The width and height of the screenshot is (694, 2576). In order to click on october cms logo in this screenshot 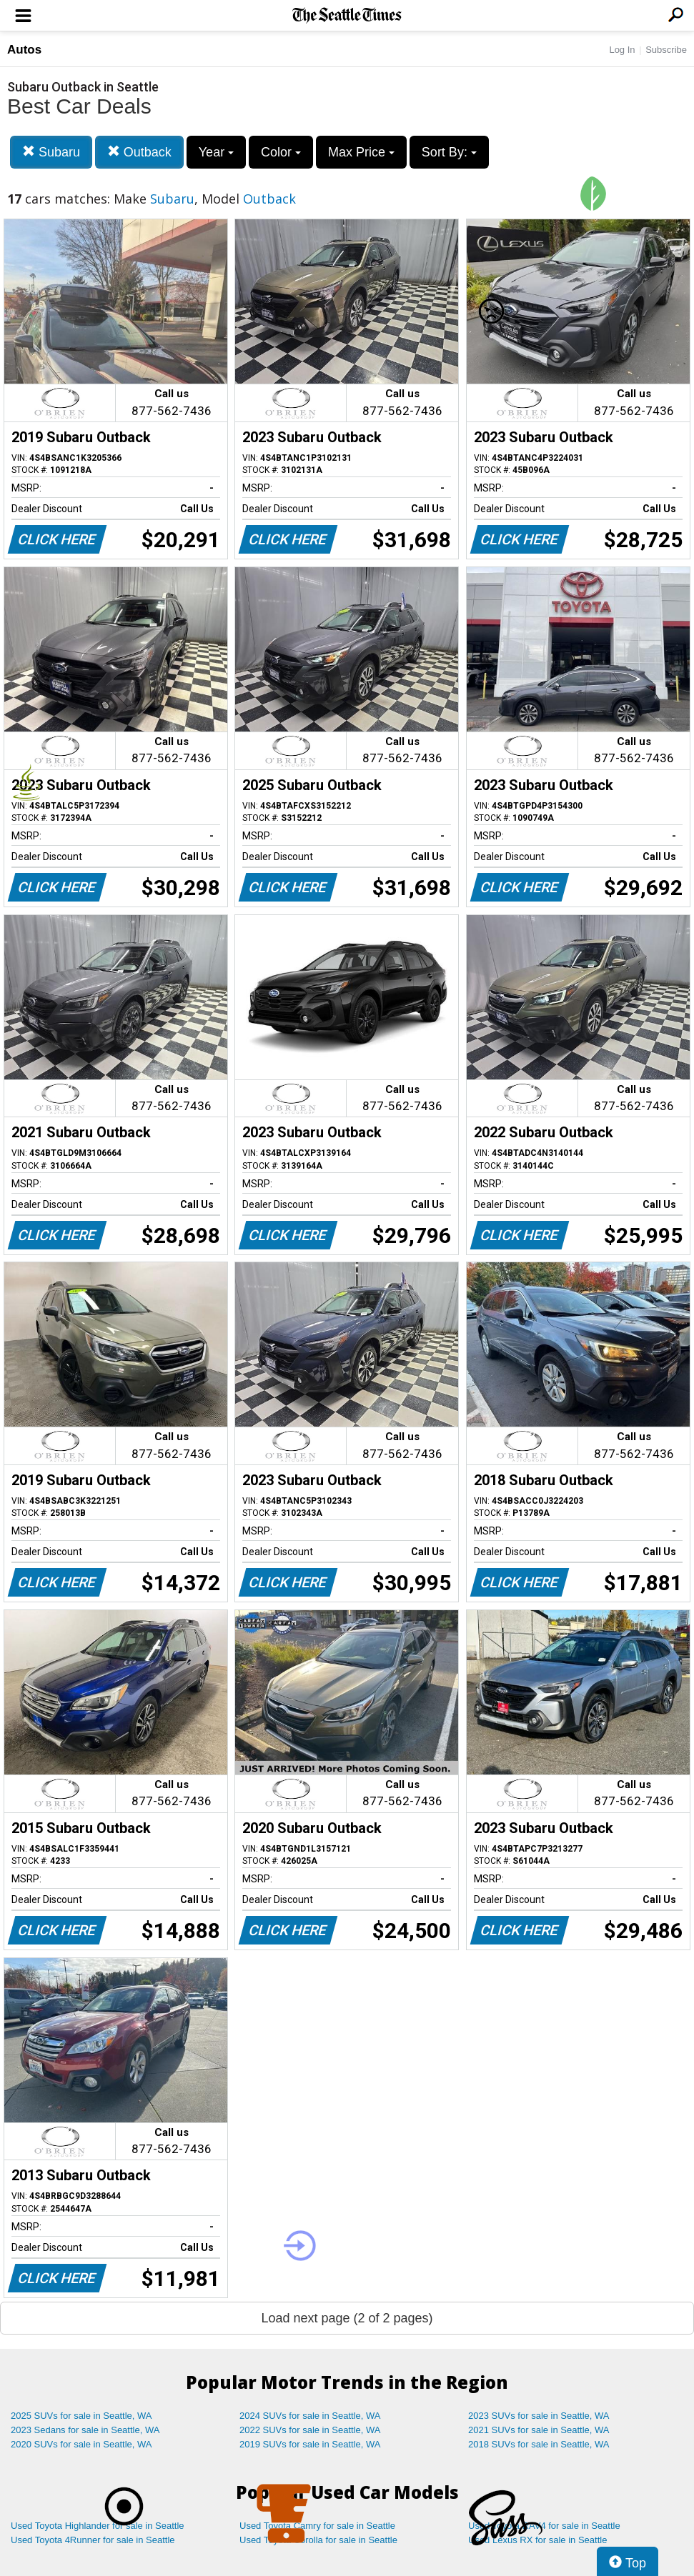, I will do `click(593, 194)`.